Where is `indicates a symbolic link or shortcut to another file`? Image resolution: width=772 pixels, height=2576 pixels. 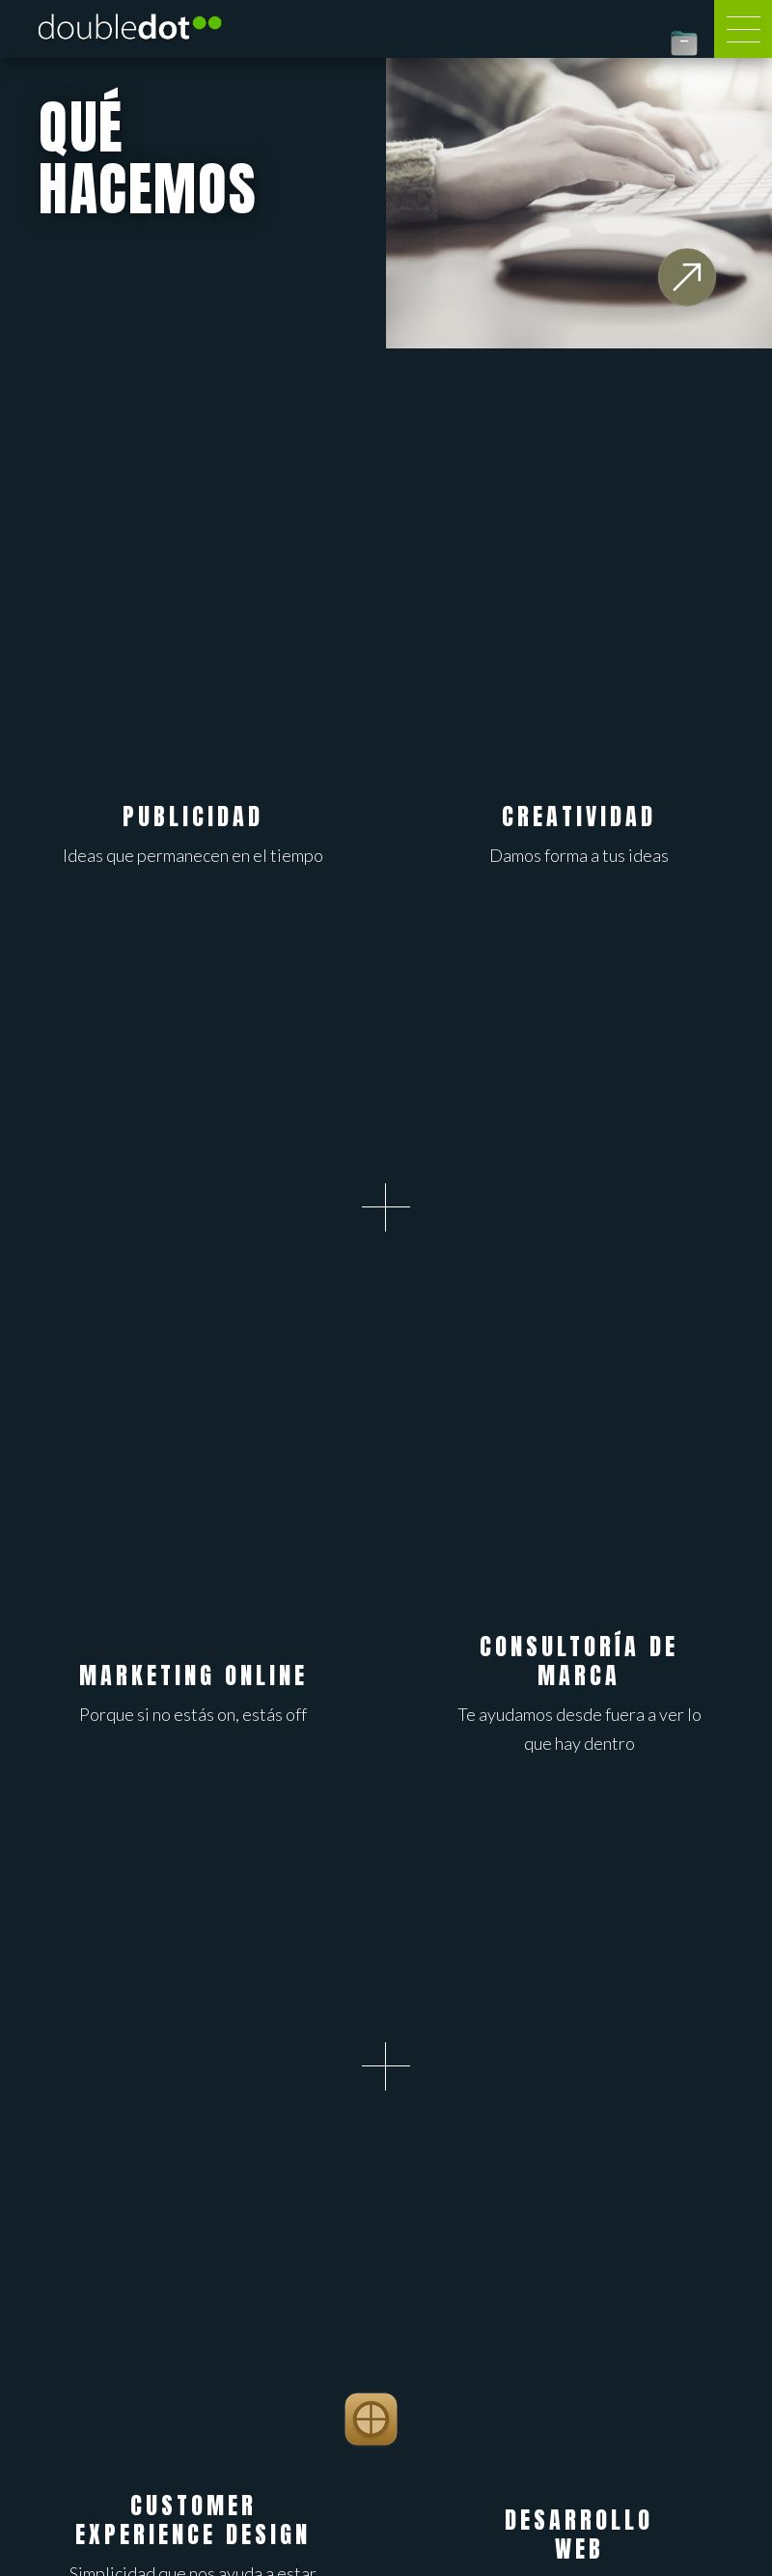
indicates a symbolic link or shortcut to another file is located at coordinates (687, 277).